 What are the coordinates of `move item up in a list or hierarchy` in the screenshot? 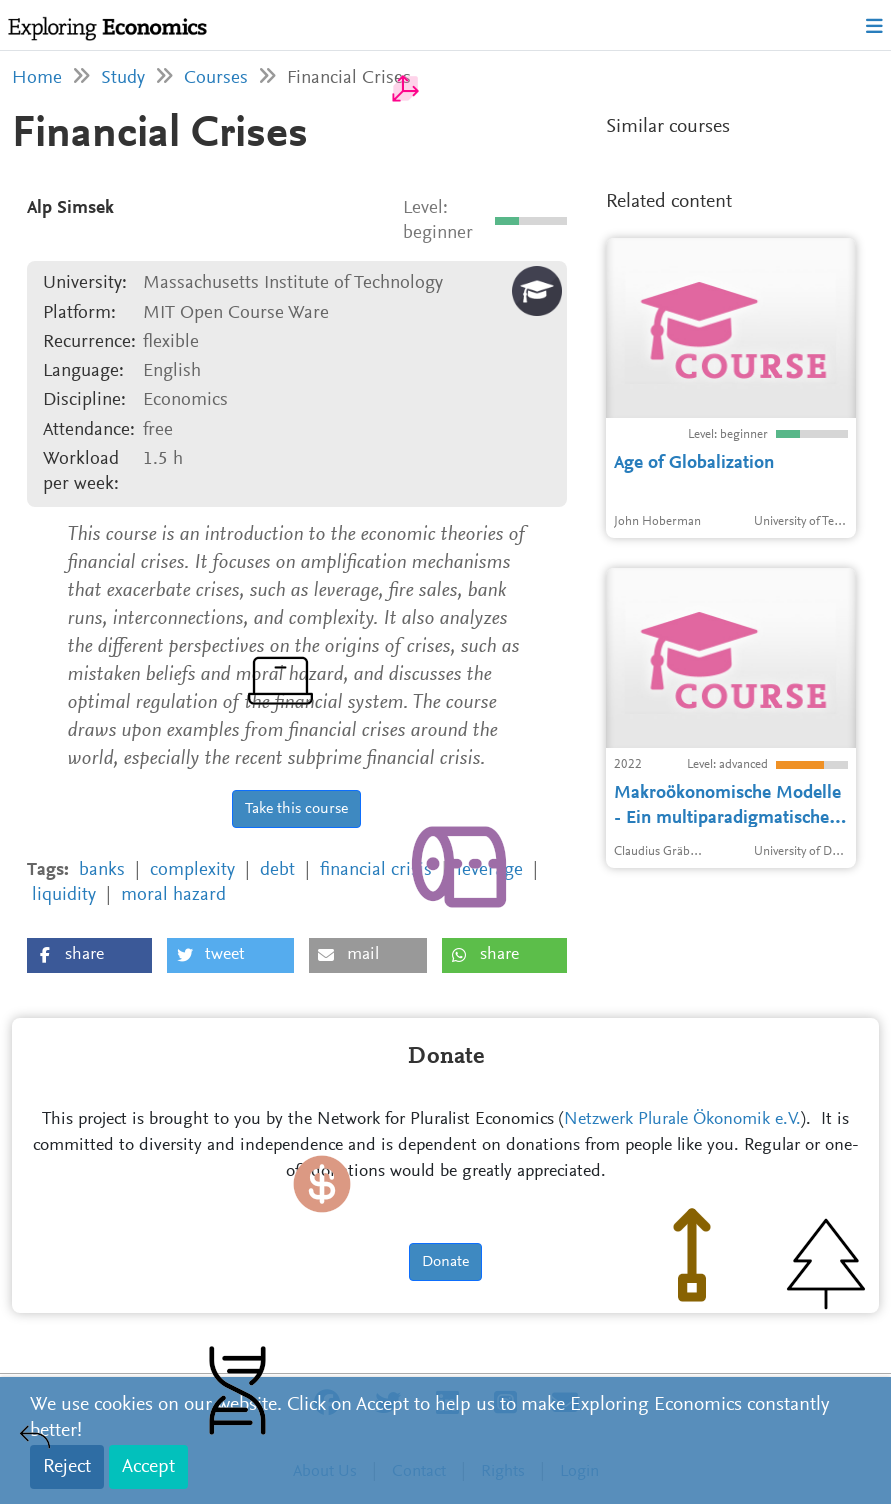 It's located at (692, 1255).